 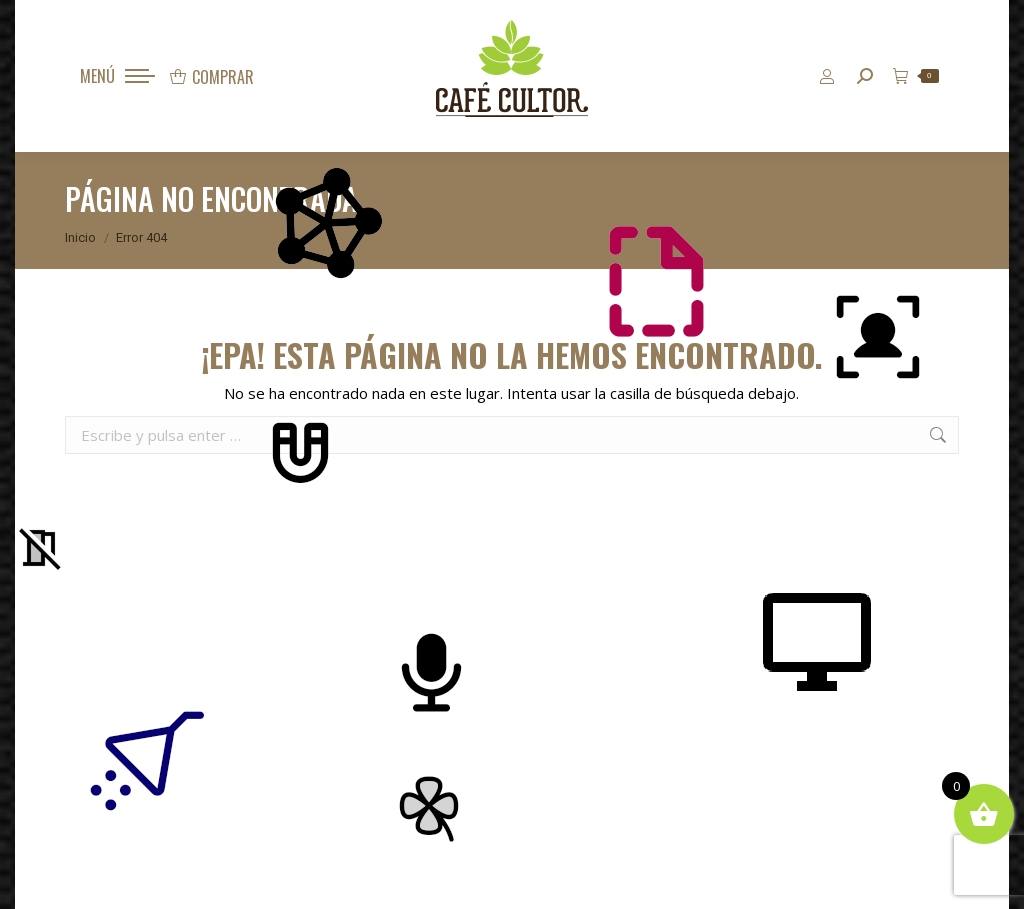 I want to click on indicates a lucky or bonus reward, so click(x=429, y=808).